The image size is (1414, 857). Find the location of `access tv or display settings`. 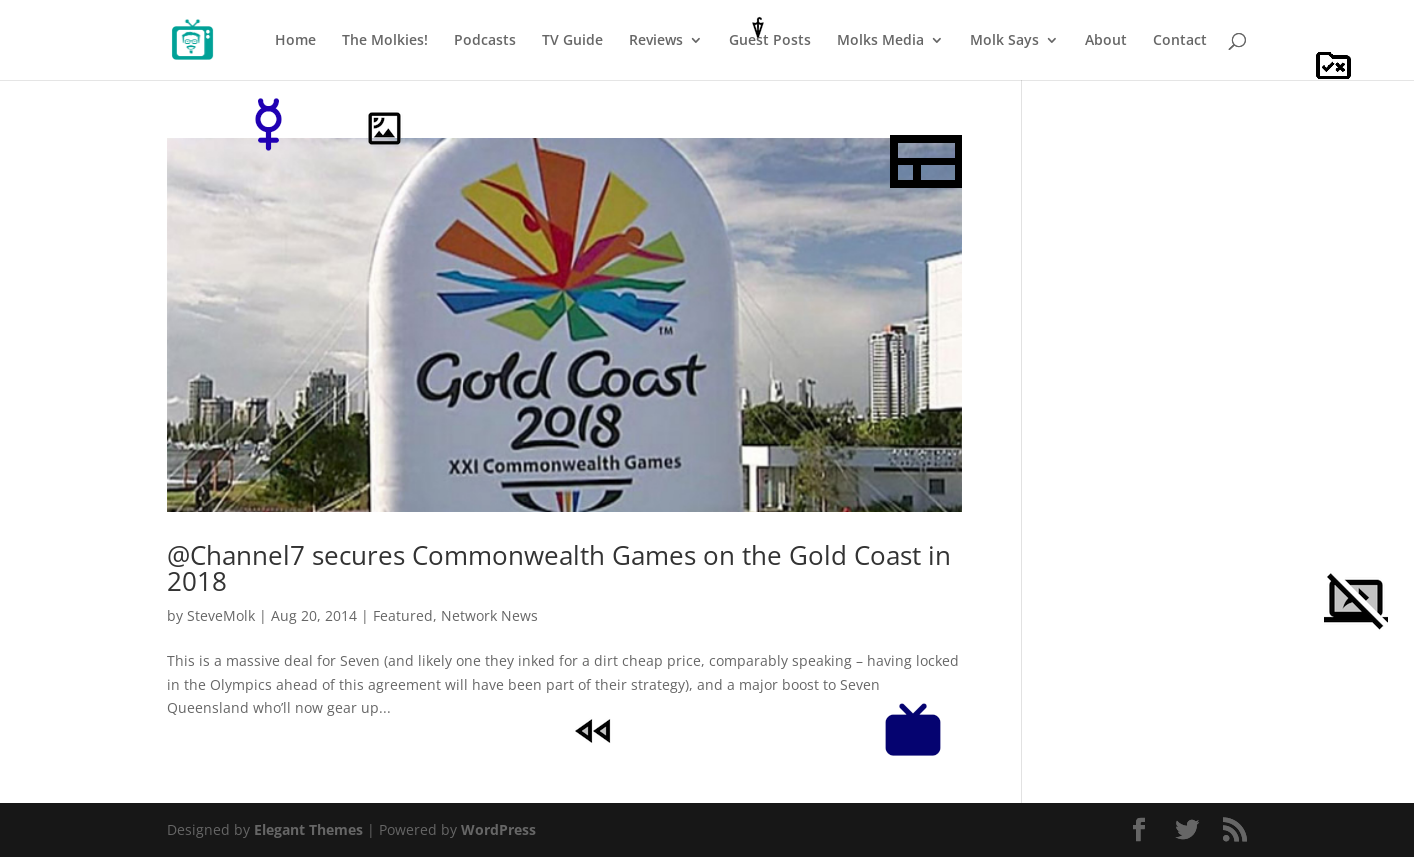

access tv or display settings is located at coordinates (913, 731).